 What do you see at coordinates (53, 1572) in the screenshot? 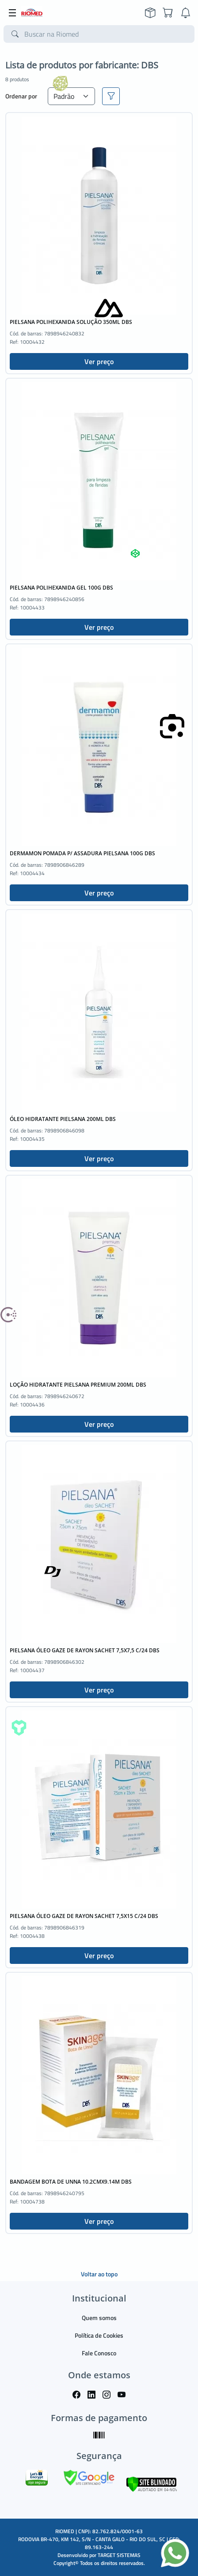
I see `pioneer dj brand logo` at bounding box center [53, 1572].